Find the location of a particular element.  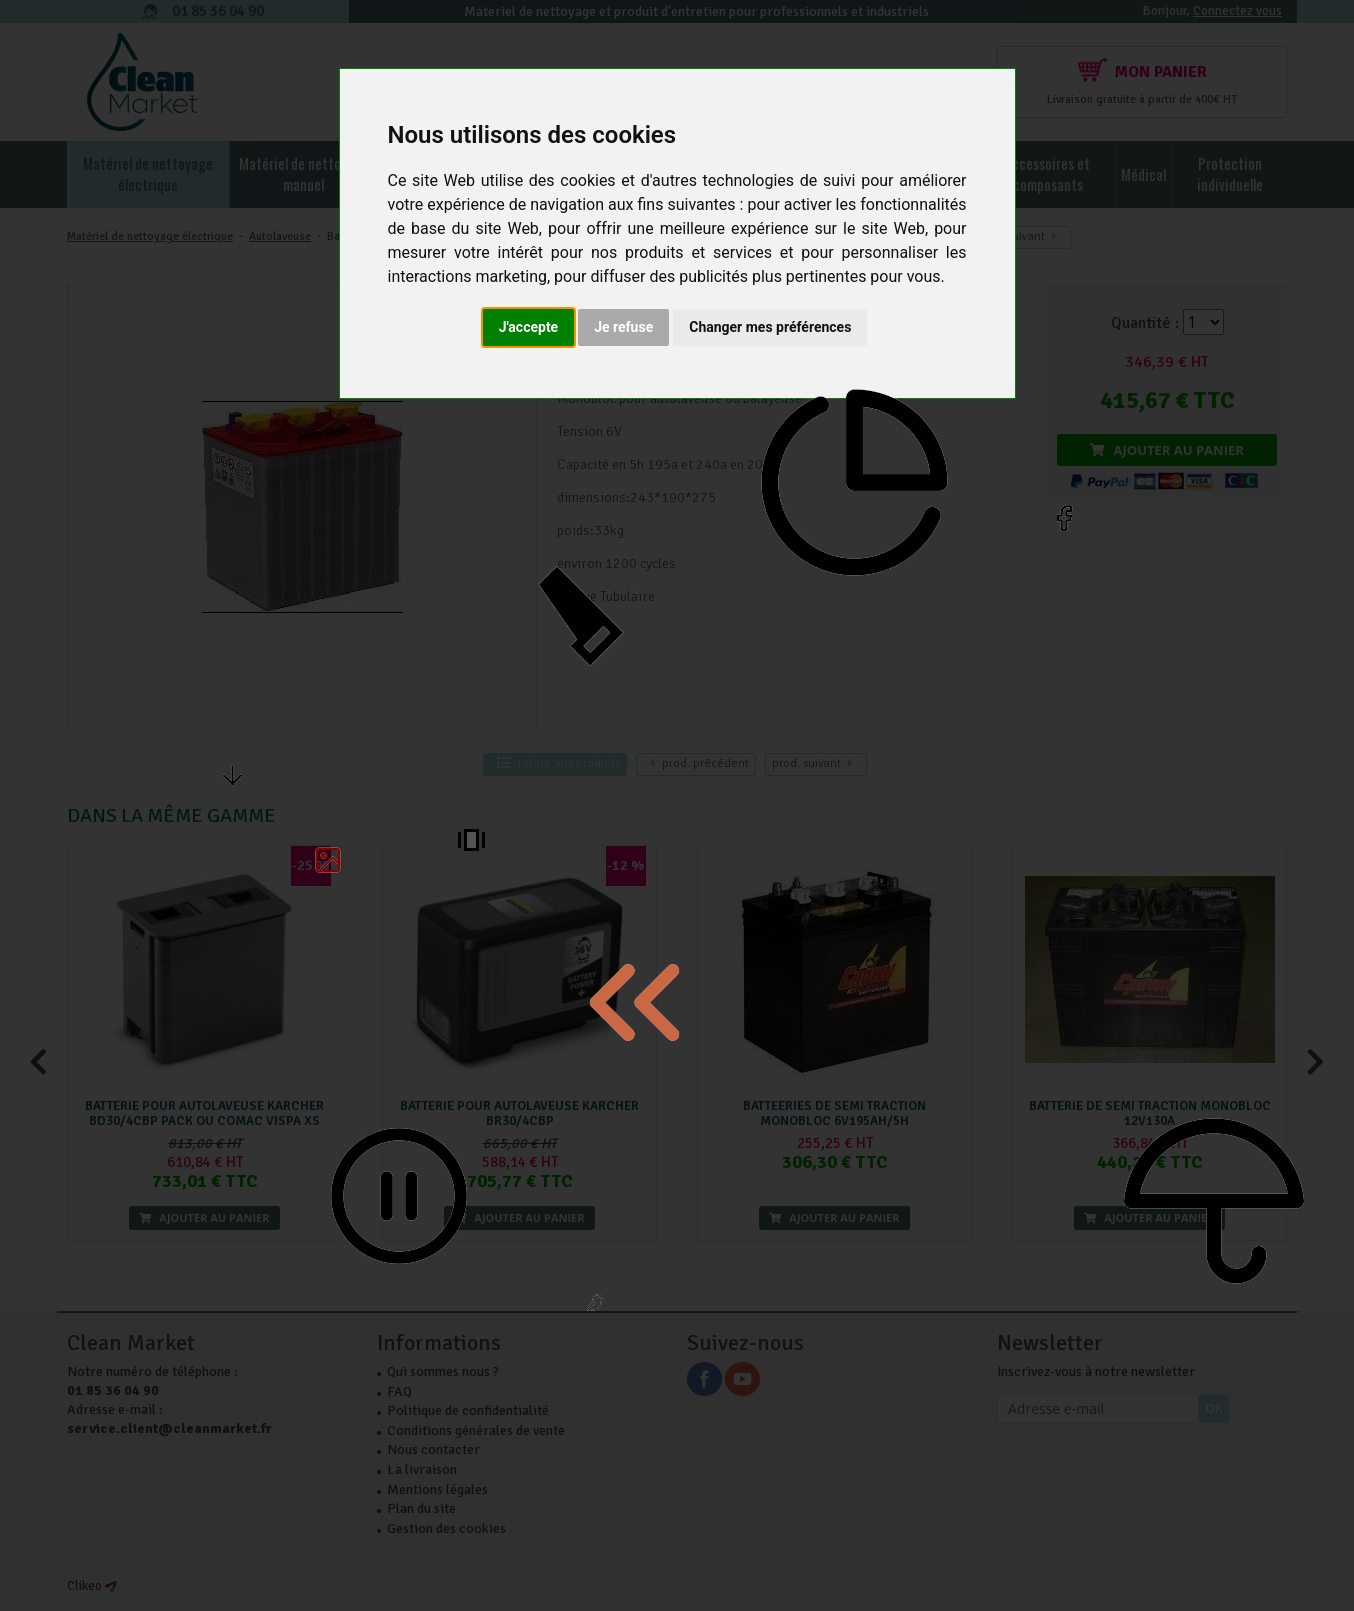

go back to the beginning is located at coordinates (634, 1002).